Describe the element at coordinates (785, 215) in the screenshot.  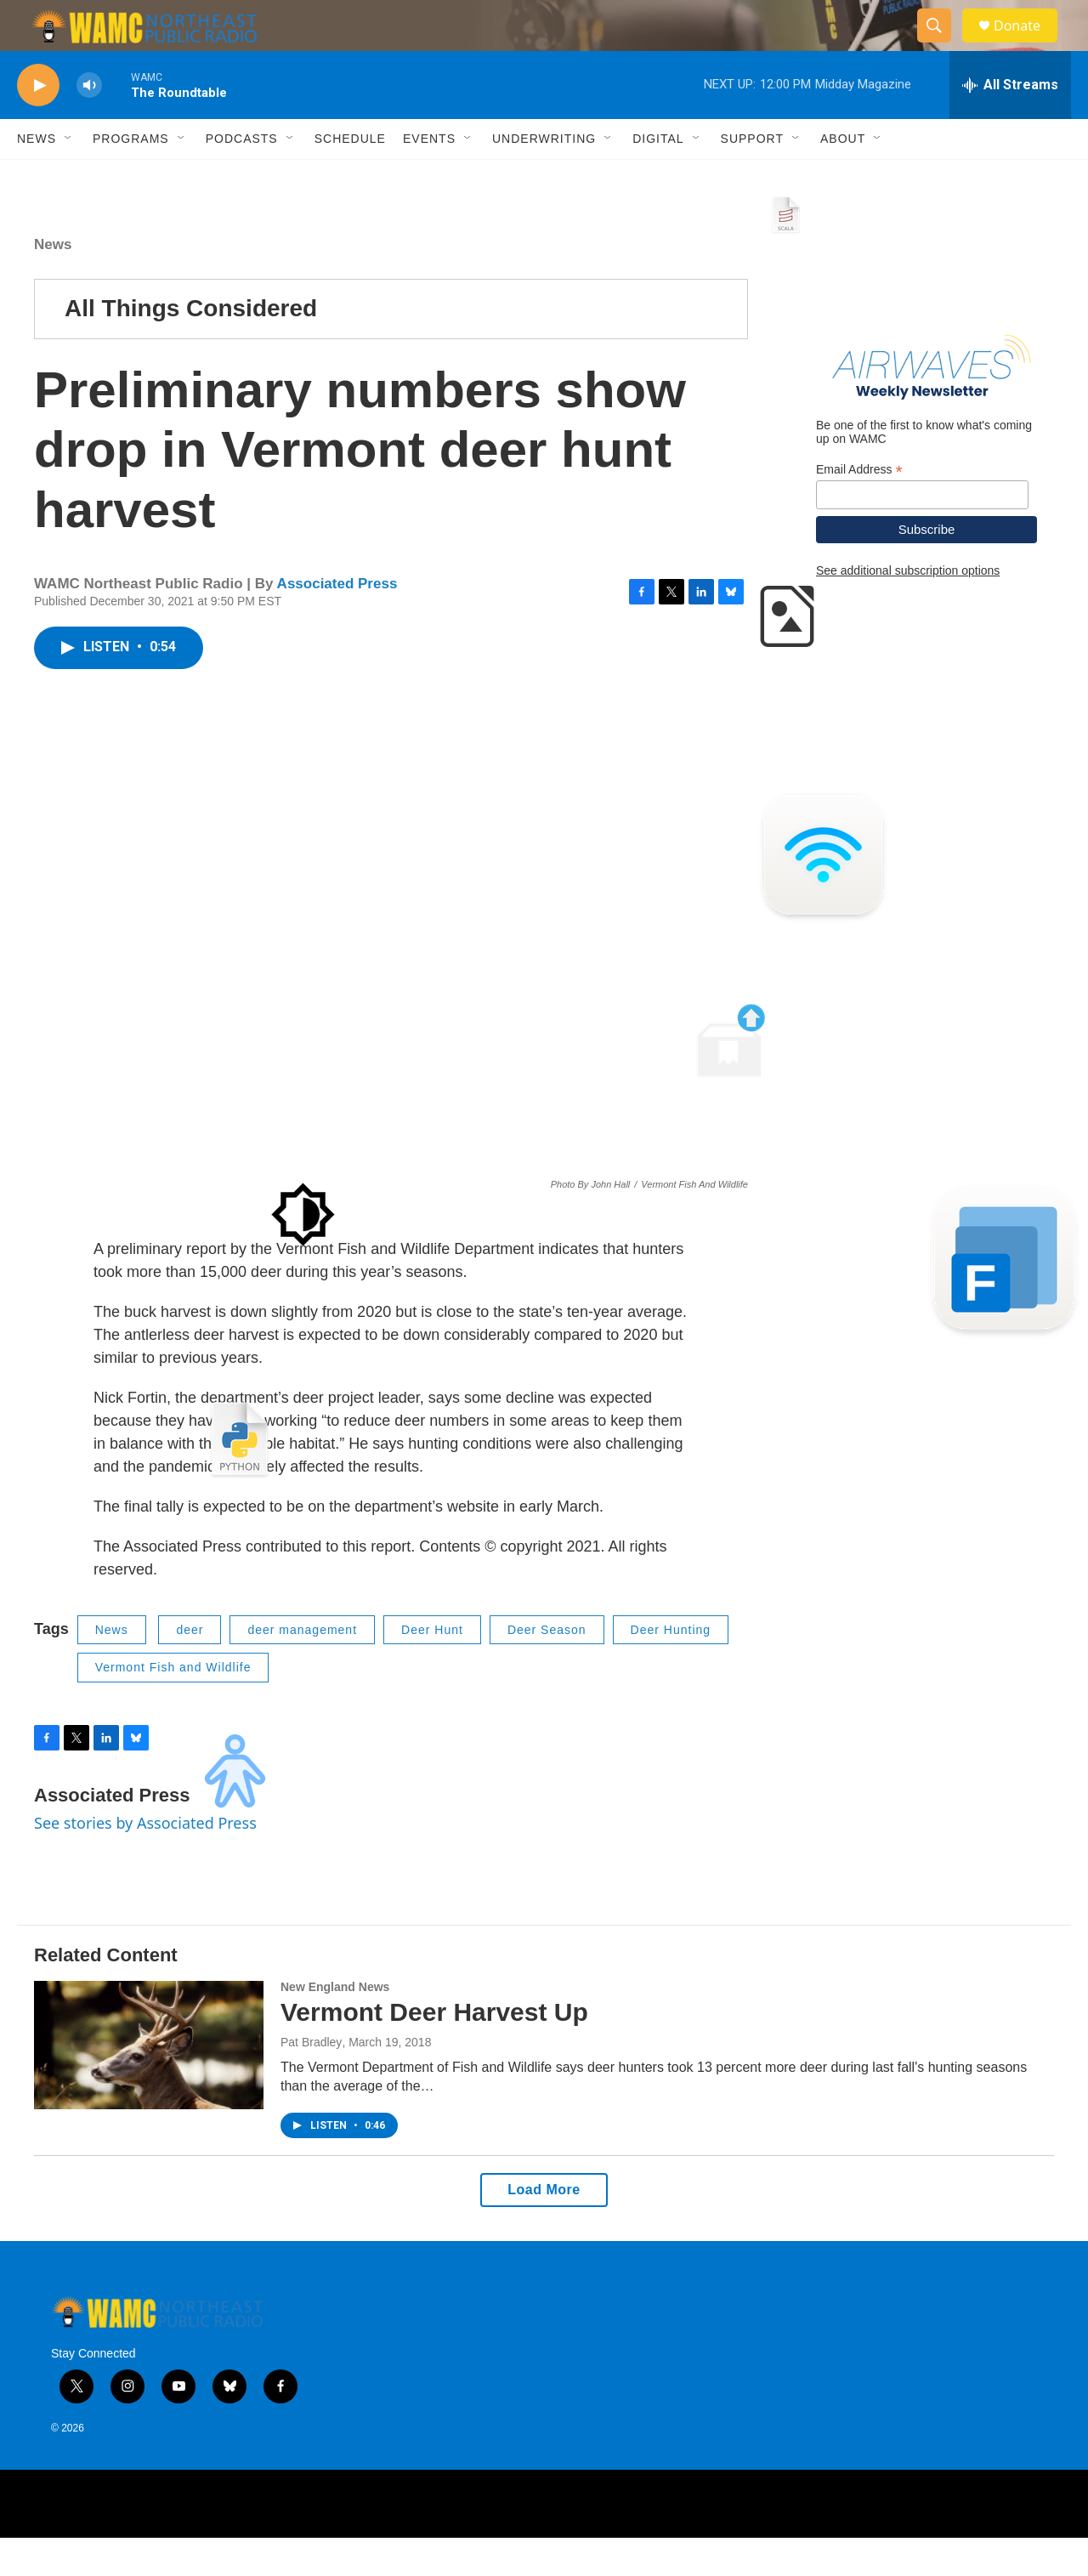
I see `a scala source code file` at that location.